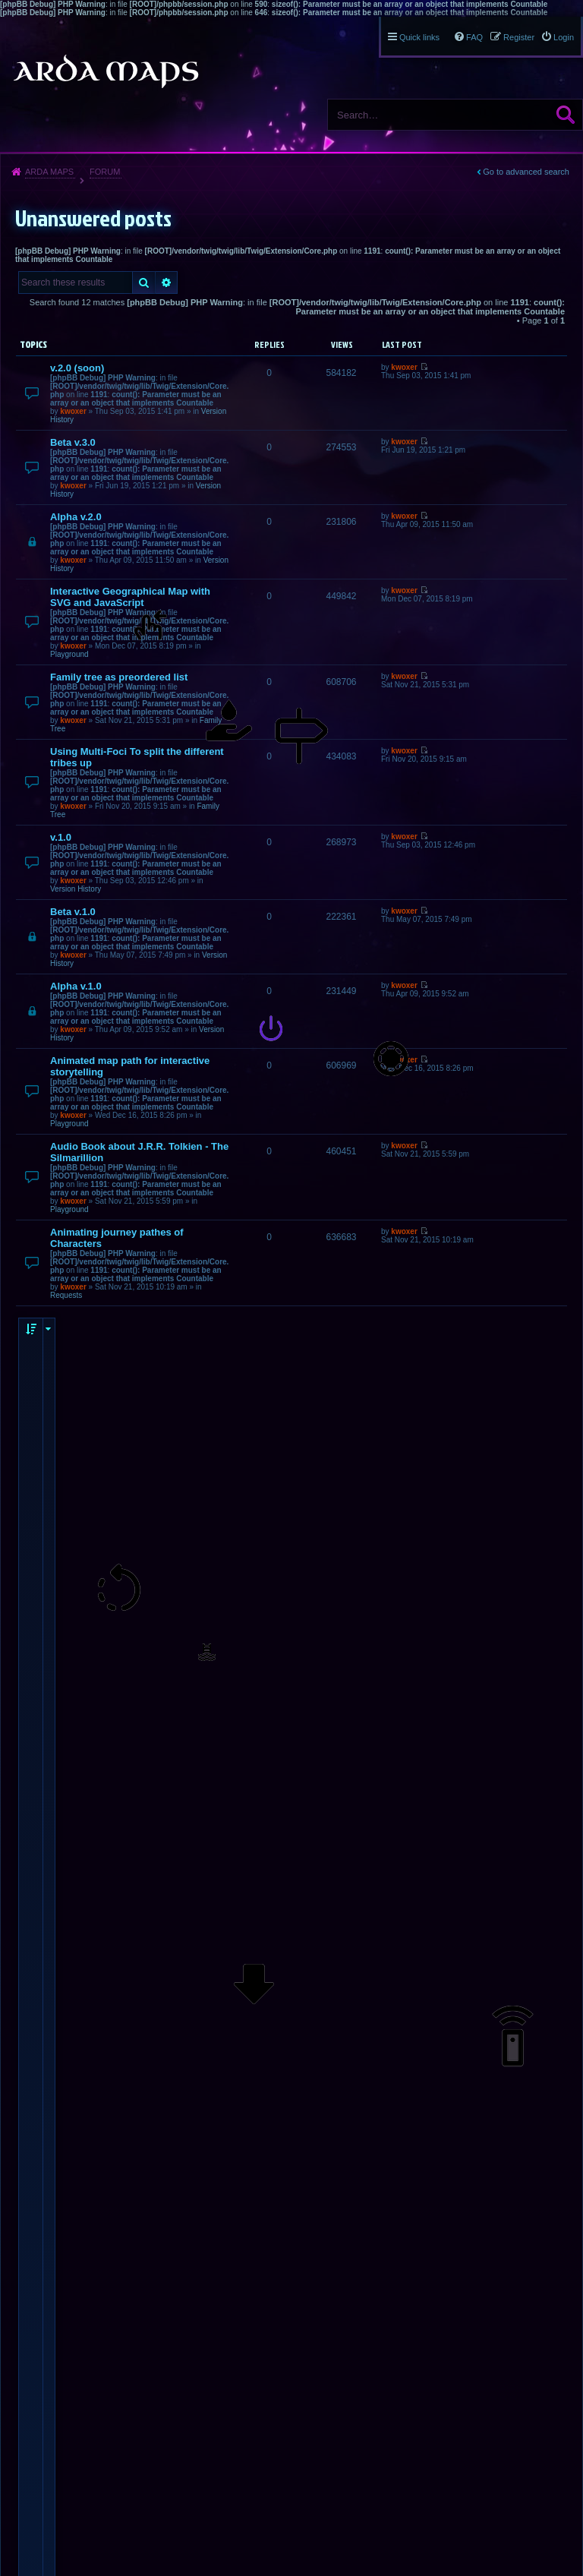  Describe the element at coordinates (271, 1028) in the screenshot. I see `turn device on or off` at that location.